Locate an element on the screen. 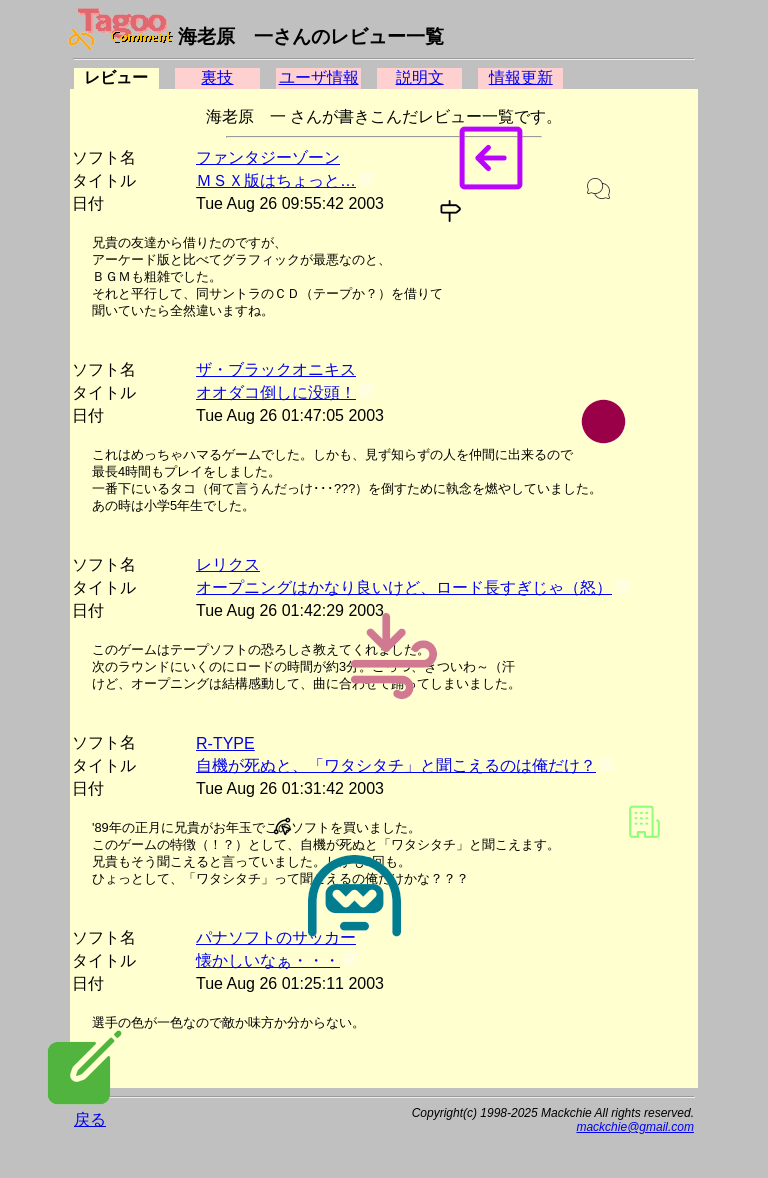 The height and width of the screenshot is (1178, 768). navigate back to the previous screen is located at coordinates (491, 158).